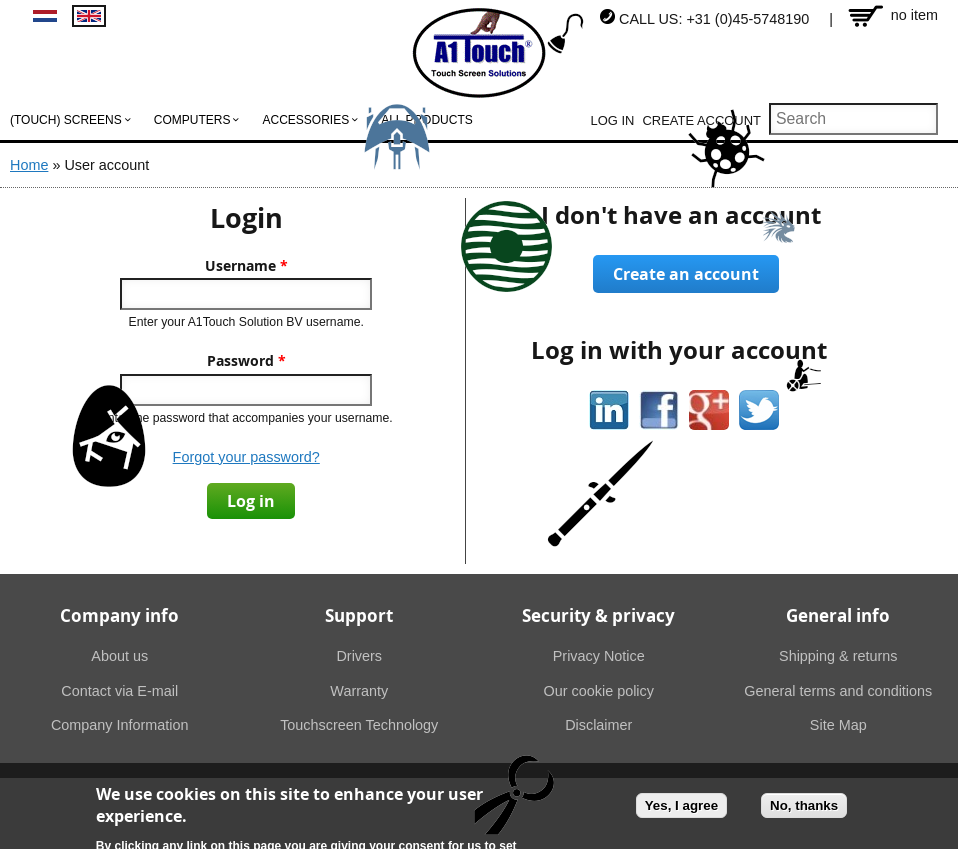 The height and width of the screenshot is (849, 958). I want to click on report a bug or software issue, so click(726, 148).